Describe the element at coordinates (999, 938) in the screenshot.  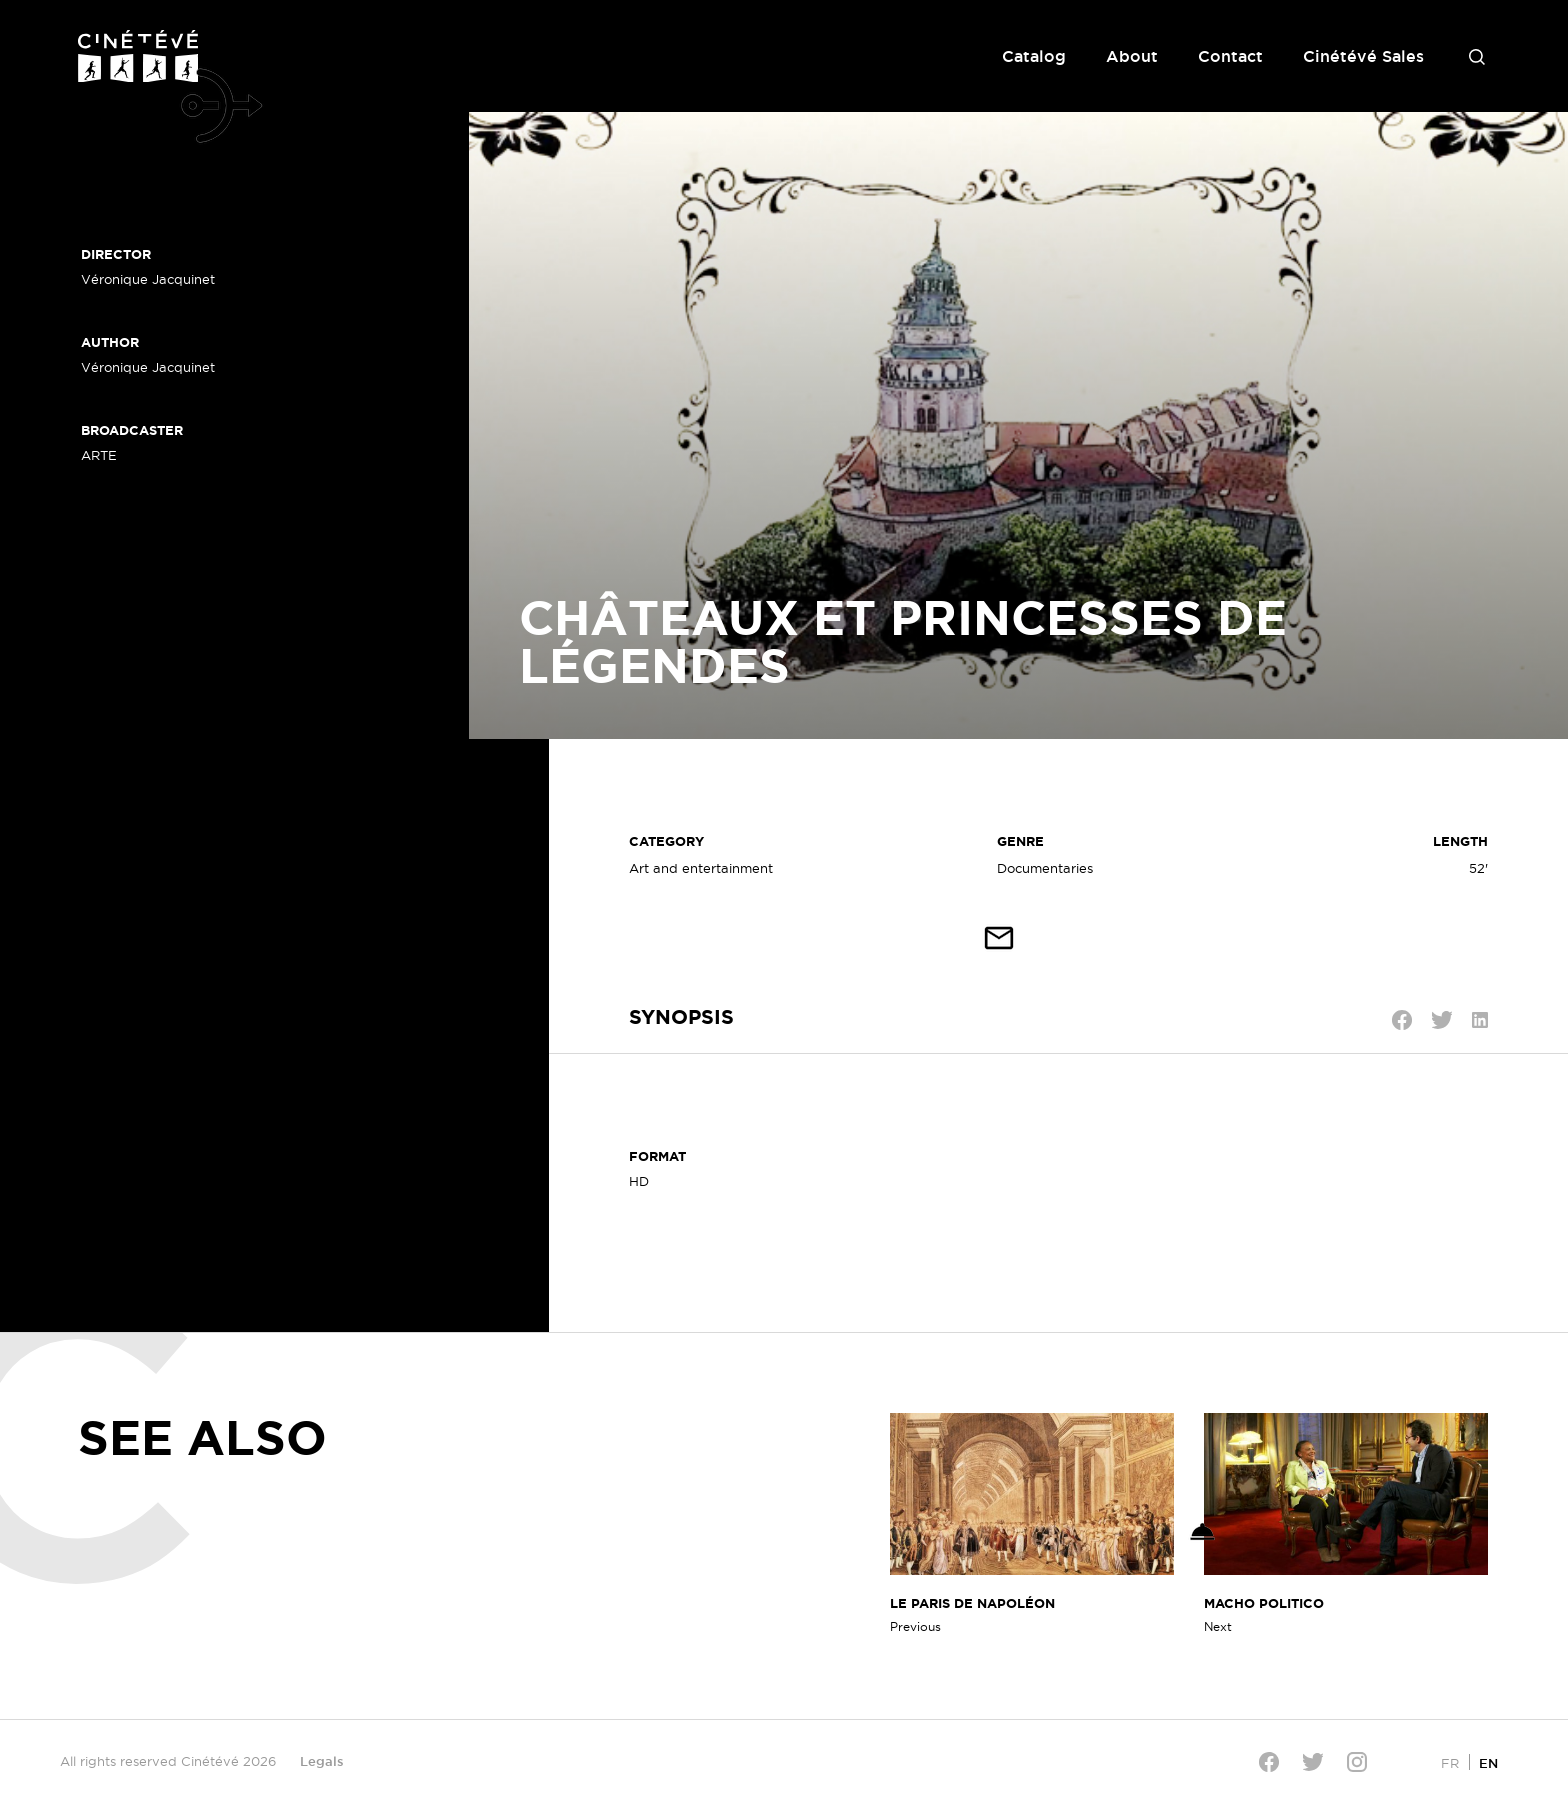
I see `open your email inbox` at that location.